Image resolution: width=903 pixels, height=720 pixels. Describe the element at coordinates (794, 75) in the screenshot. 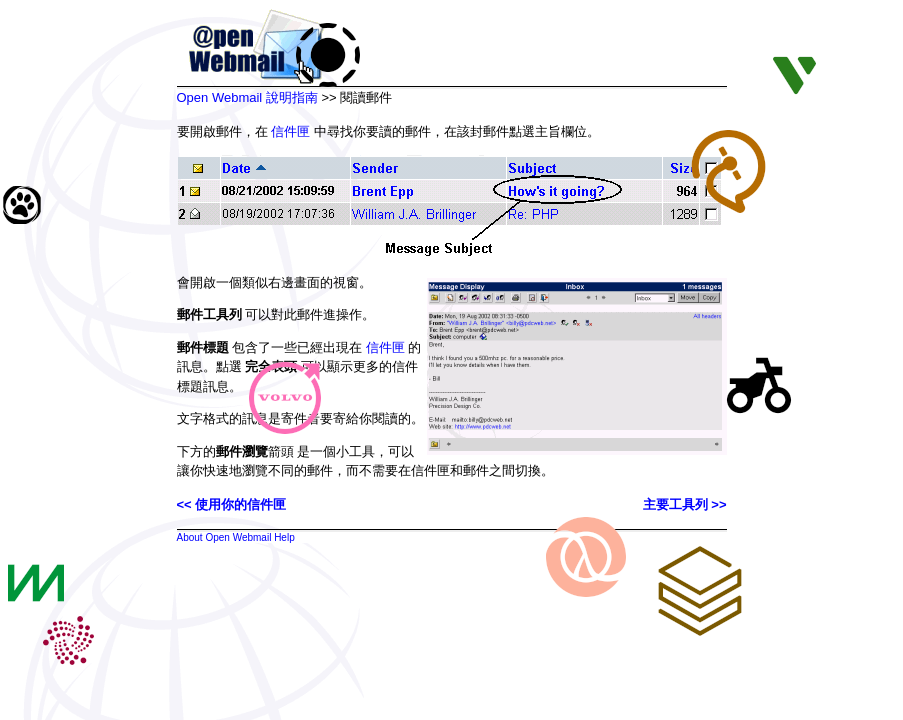

I see `vultr cloud hosting logo` at that location.